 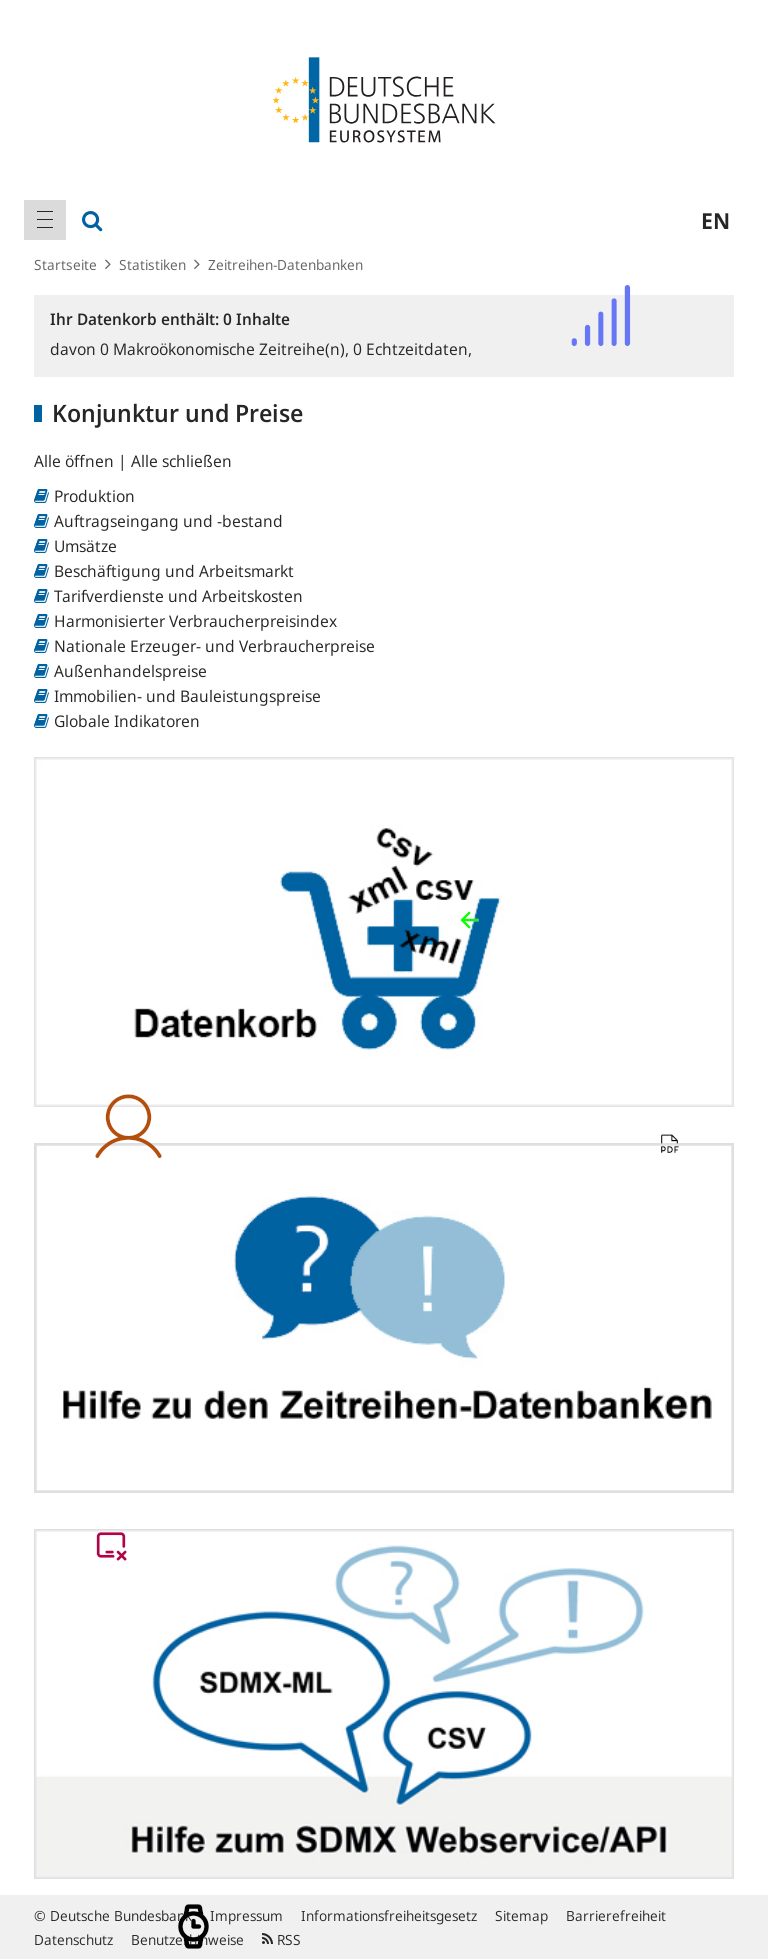 What do you see at coordinates (470, 920) in the screenshot?
I see `go back to the previous page` at bounding box center [470, 920].